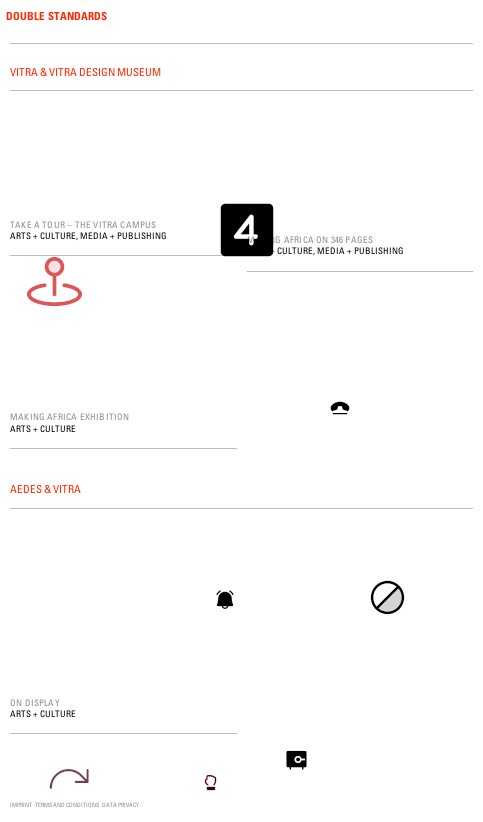  I want to click on redo last action, so click(68, 777).